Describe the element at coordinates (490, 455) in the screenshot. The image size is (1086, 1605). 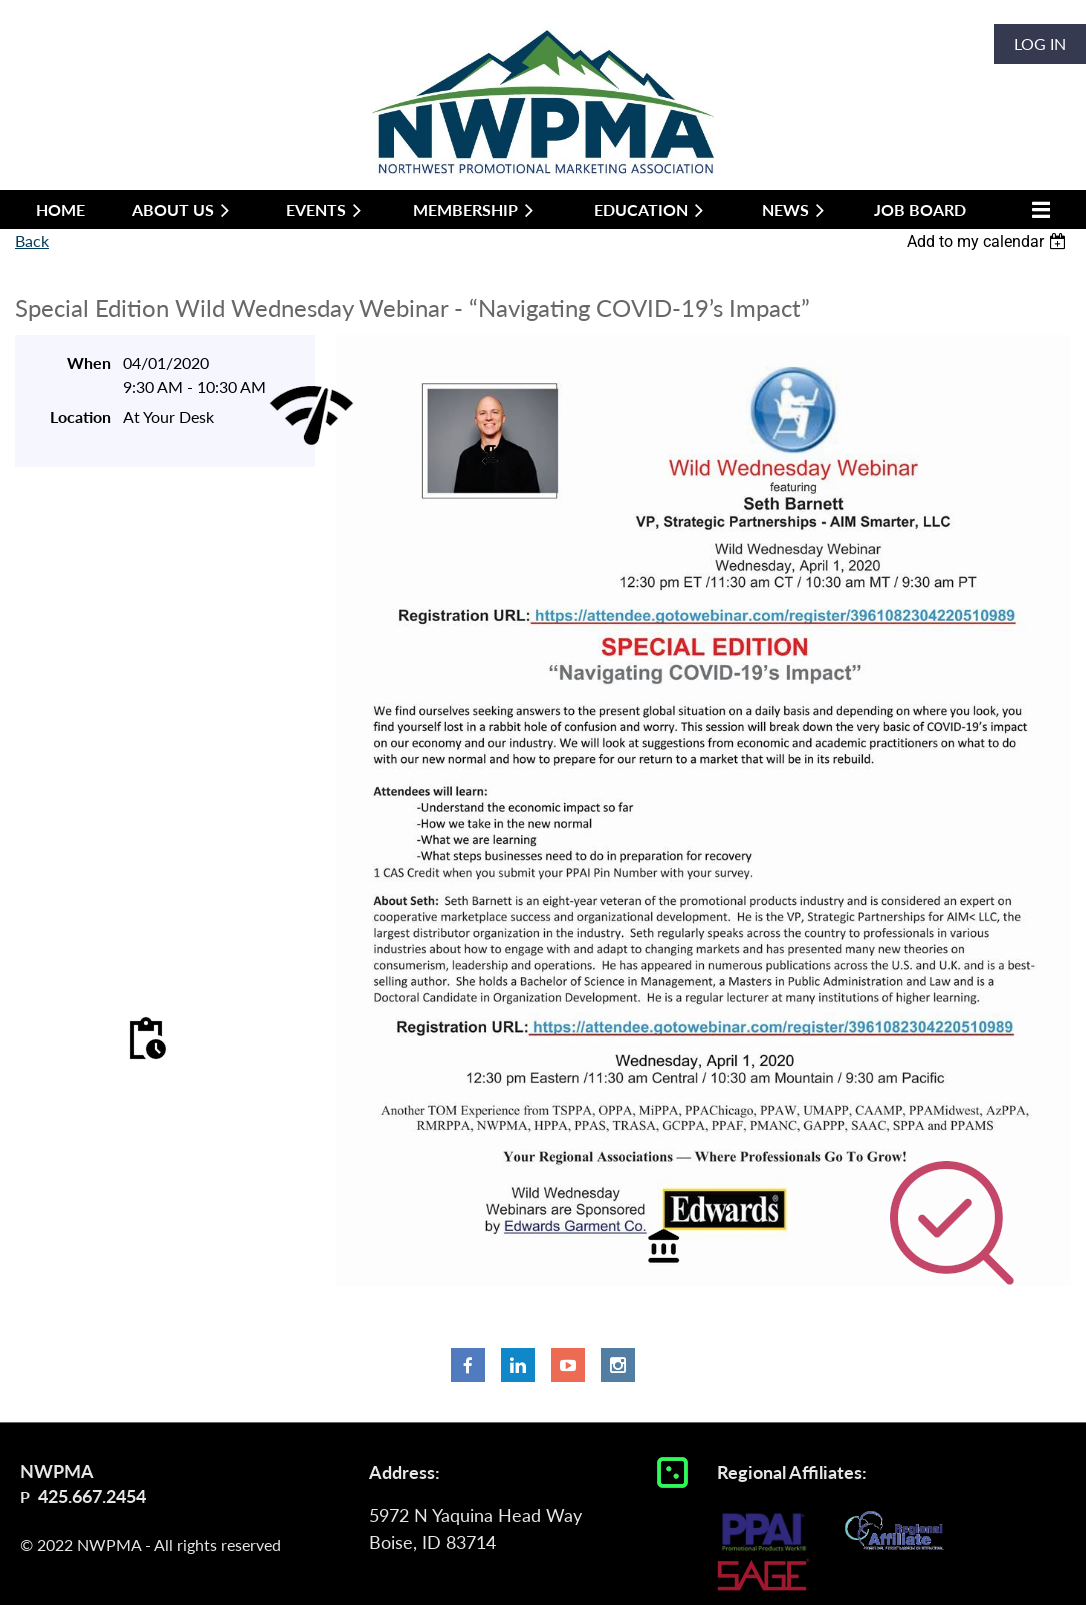
I see `switch text direction to right-to-left` at that location.